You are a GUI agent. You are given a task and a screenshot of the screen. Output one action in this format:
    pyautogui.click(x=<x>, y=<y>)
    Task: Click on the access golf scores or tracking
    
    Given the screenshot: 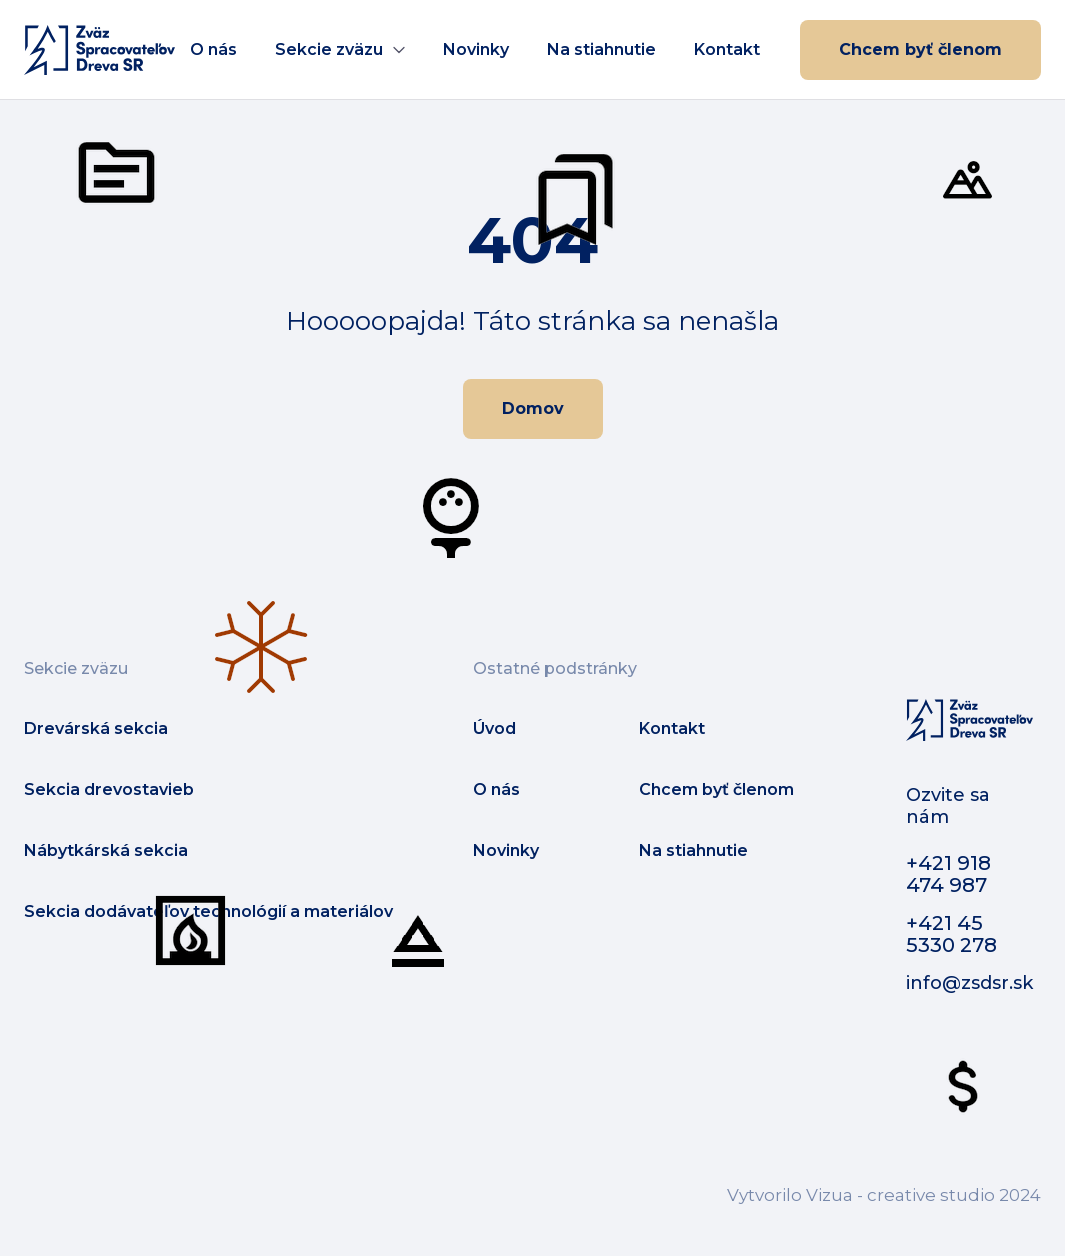 What is the action you would take?
    pyautogui.click(x=451, y=518)
    